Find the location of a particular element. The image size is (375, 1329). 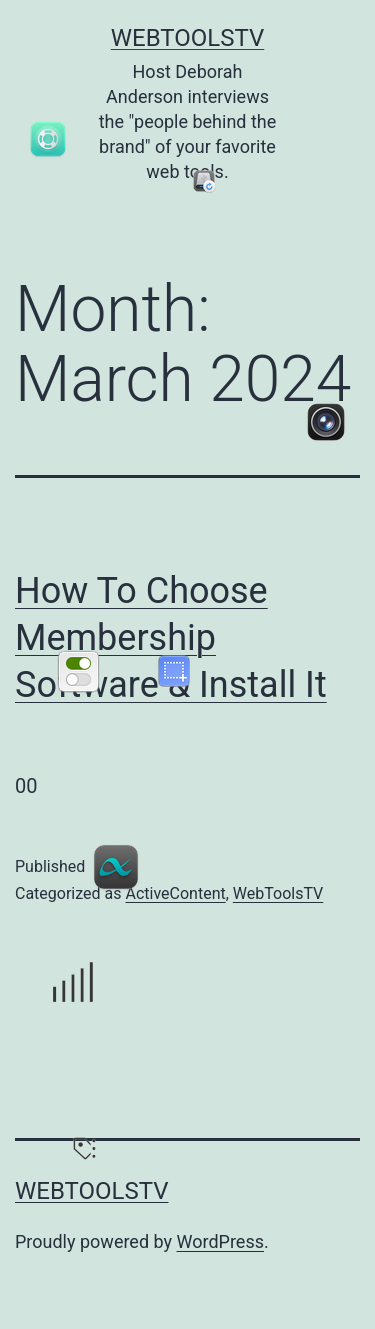

open the help center is located at coordinates (48, 139).